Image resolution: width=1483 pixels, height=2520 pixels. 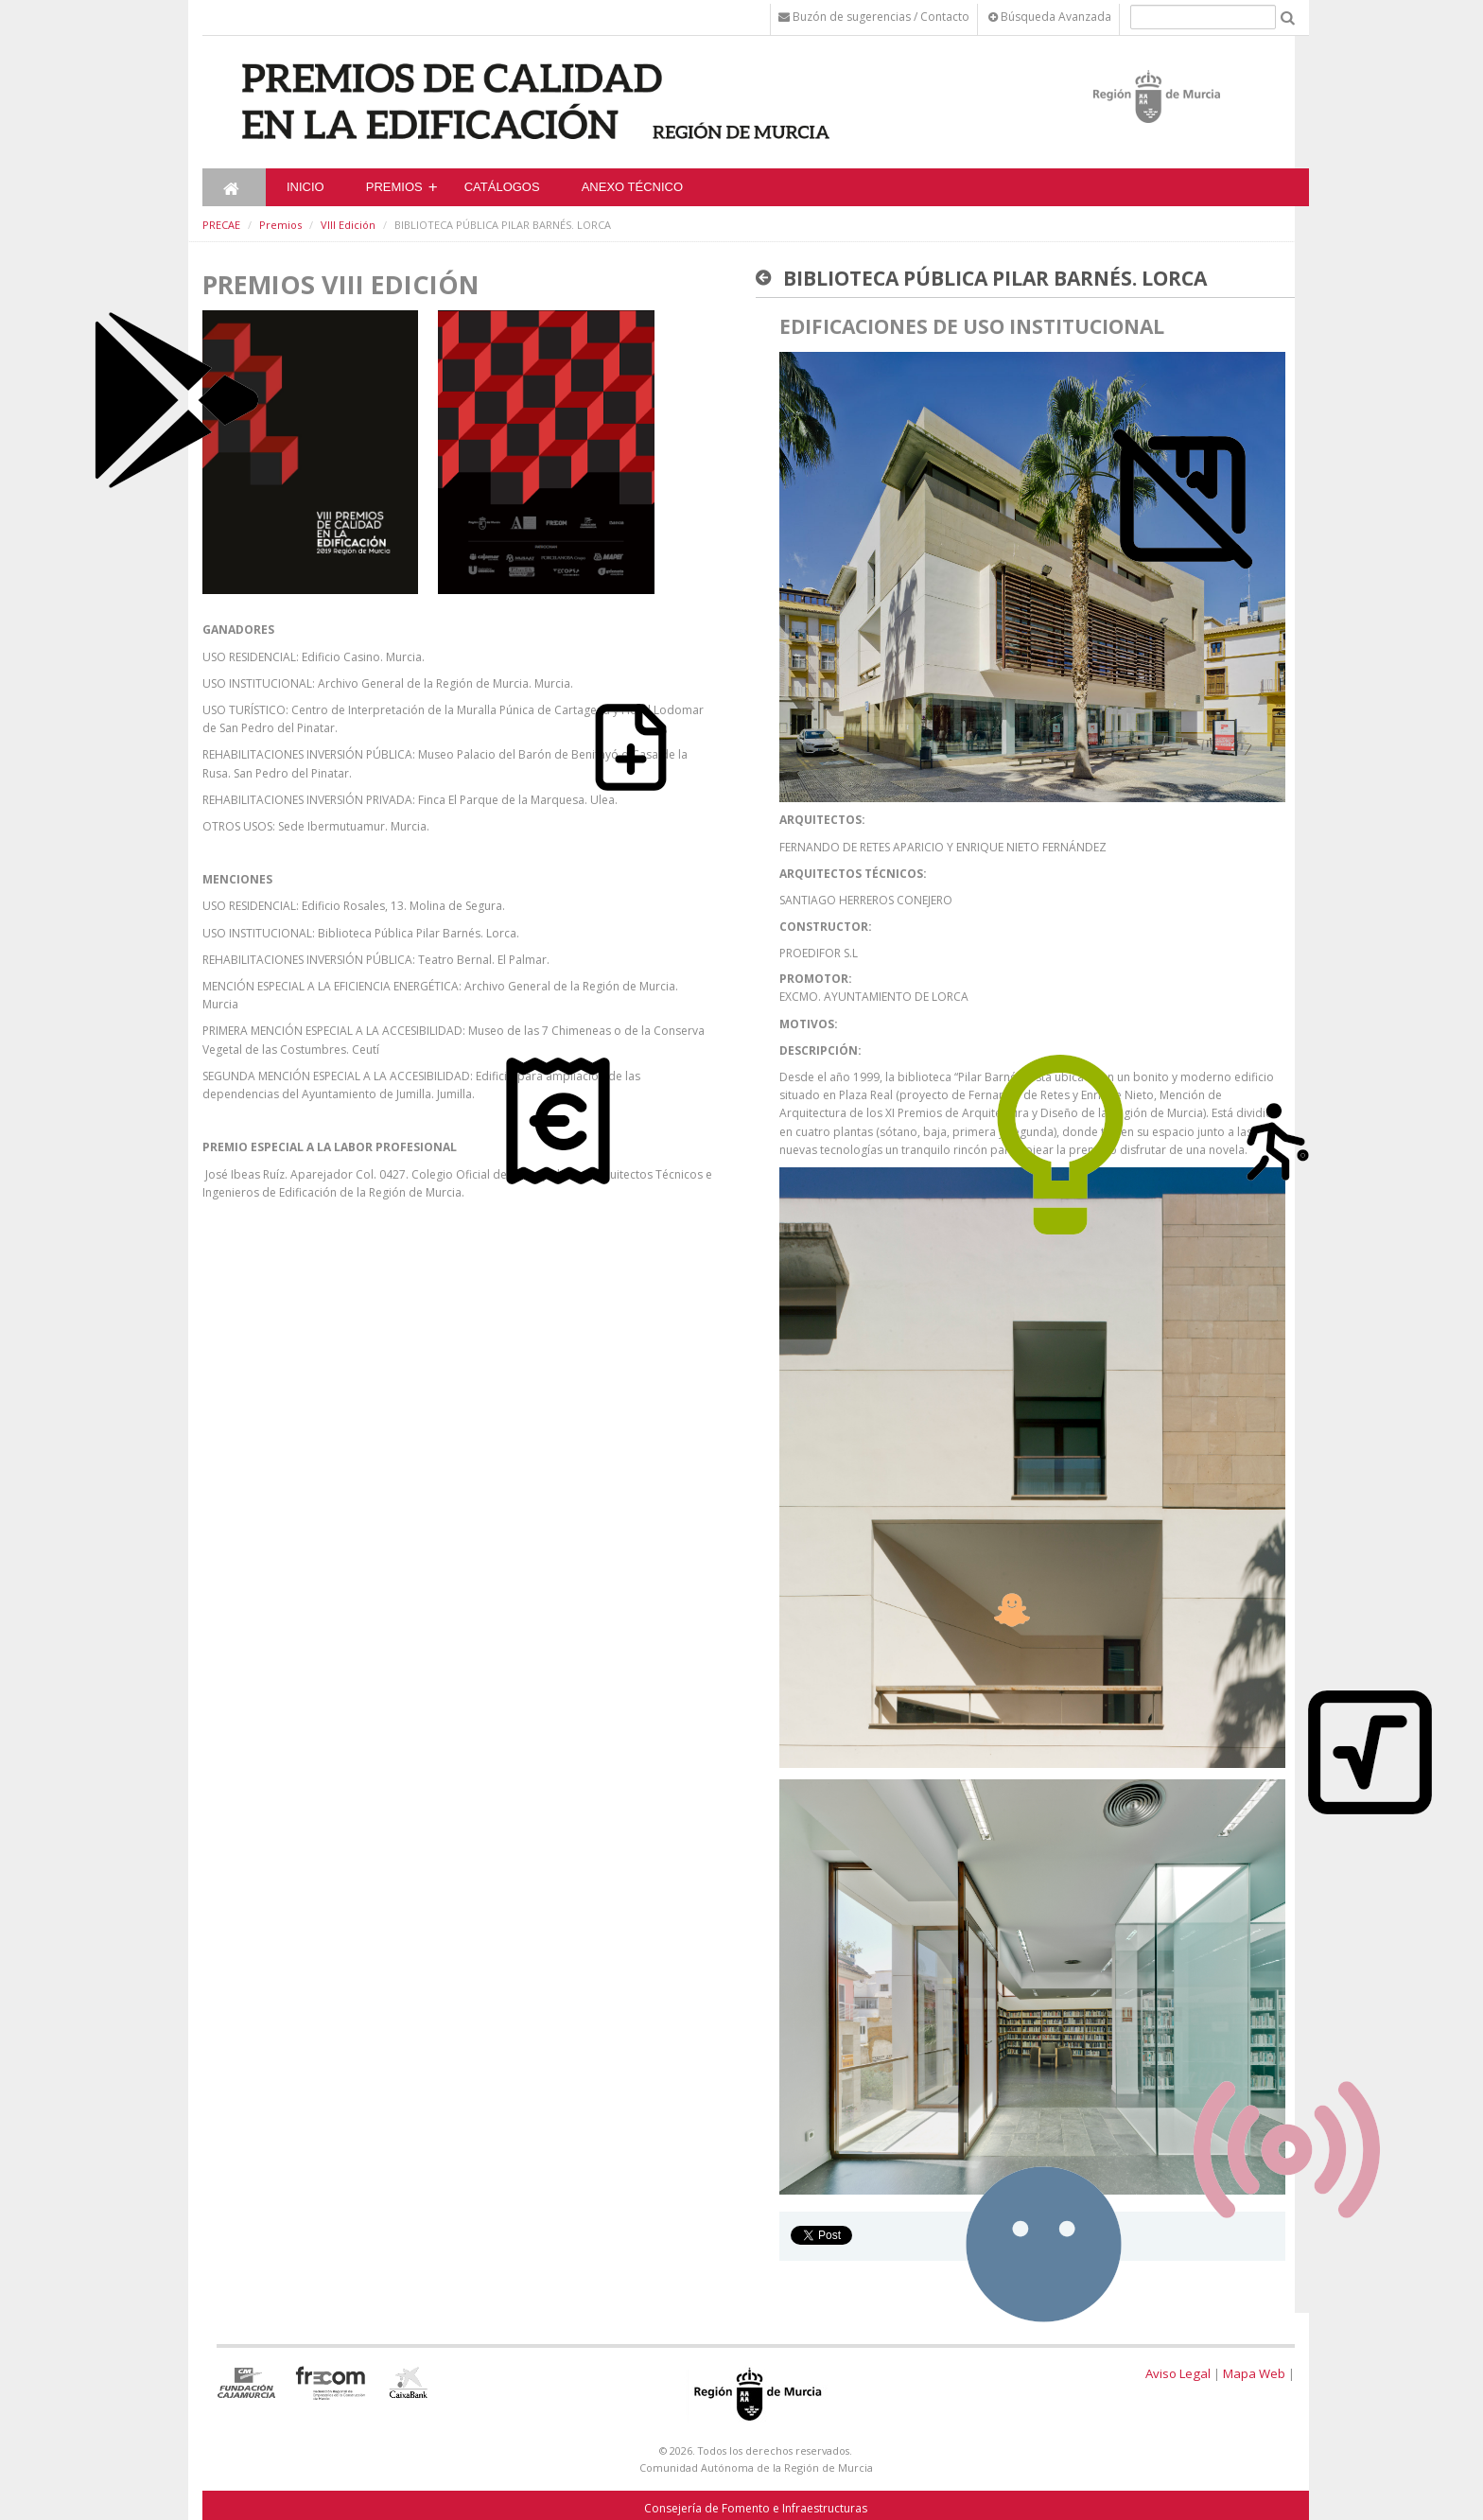 I want to click on access basketball or sports activities, so click(x=1278, y=1142).